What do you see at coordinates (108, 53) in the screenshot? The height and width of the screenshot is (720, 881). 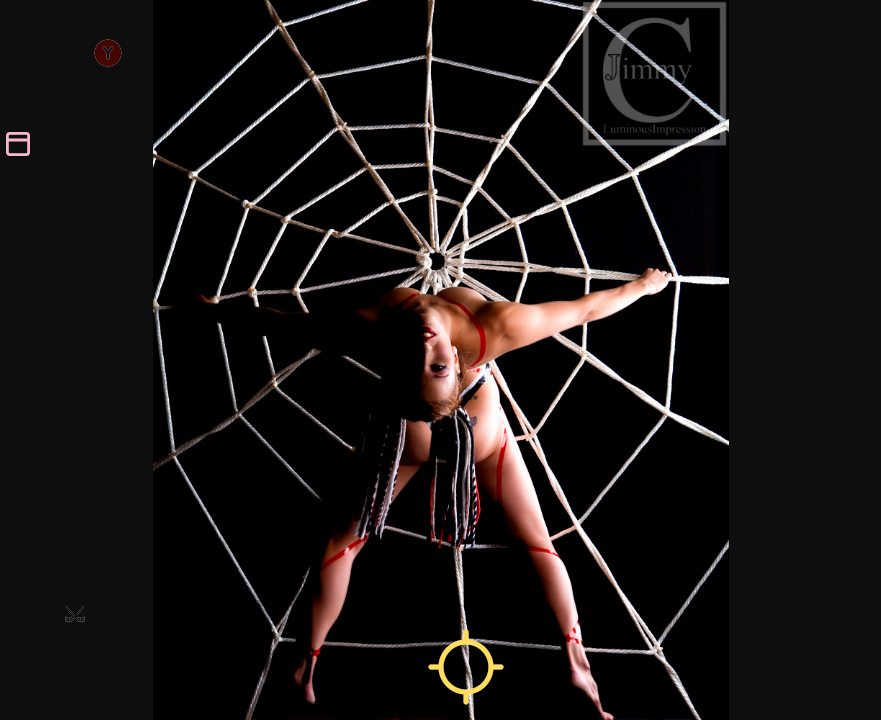 I see `press the Y button on xbox controller` at bounding box center [108, 53].